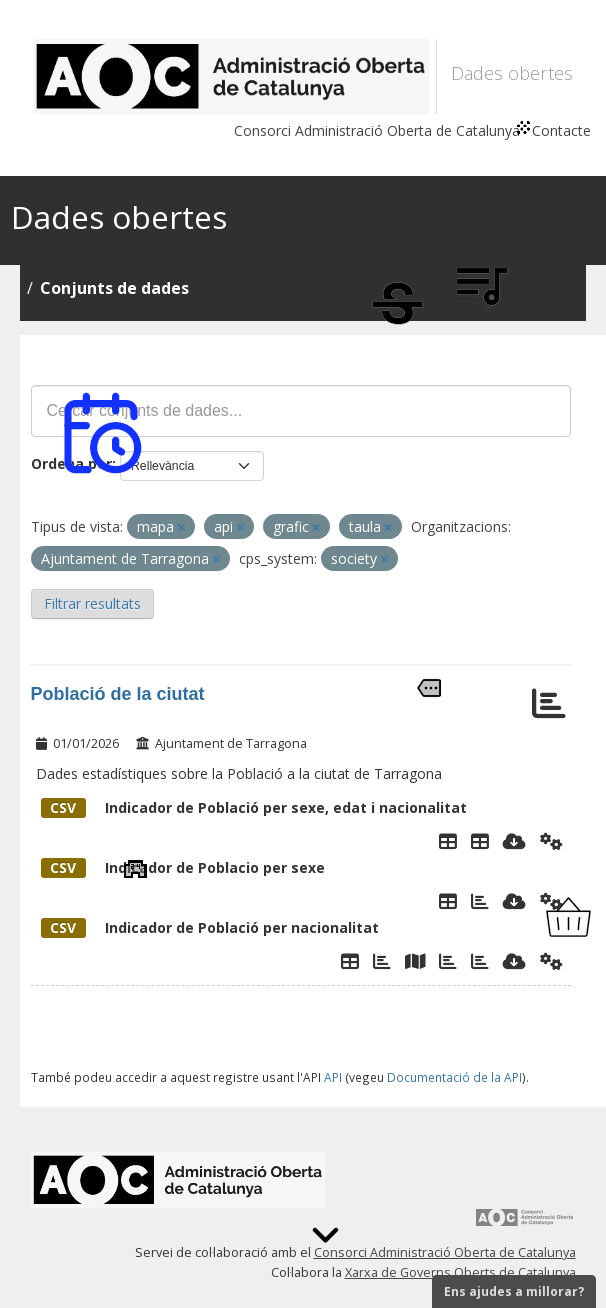 The image size is (606, 1308). I want to click on expand a collapsed section or dropdown menu, so click(325, 1234).